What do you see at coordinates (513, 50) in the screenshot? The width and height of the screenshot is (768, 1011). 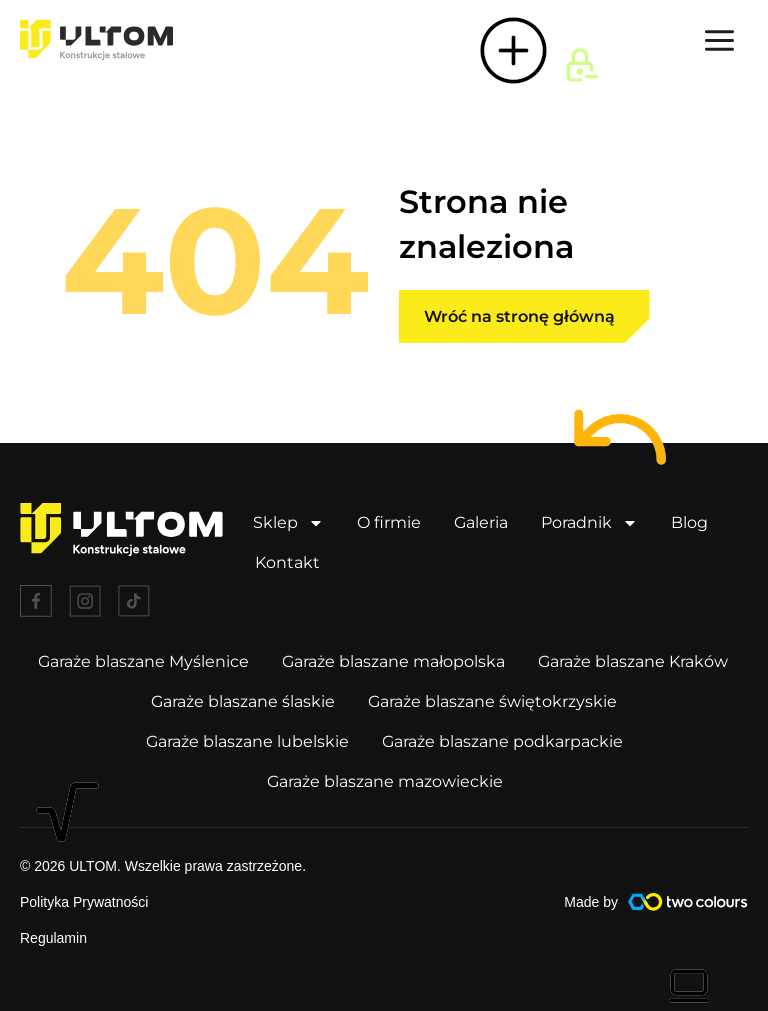 I see `add a new item` at bounding box center [513, 50].